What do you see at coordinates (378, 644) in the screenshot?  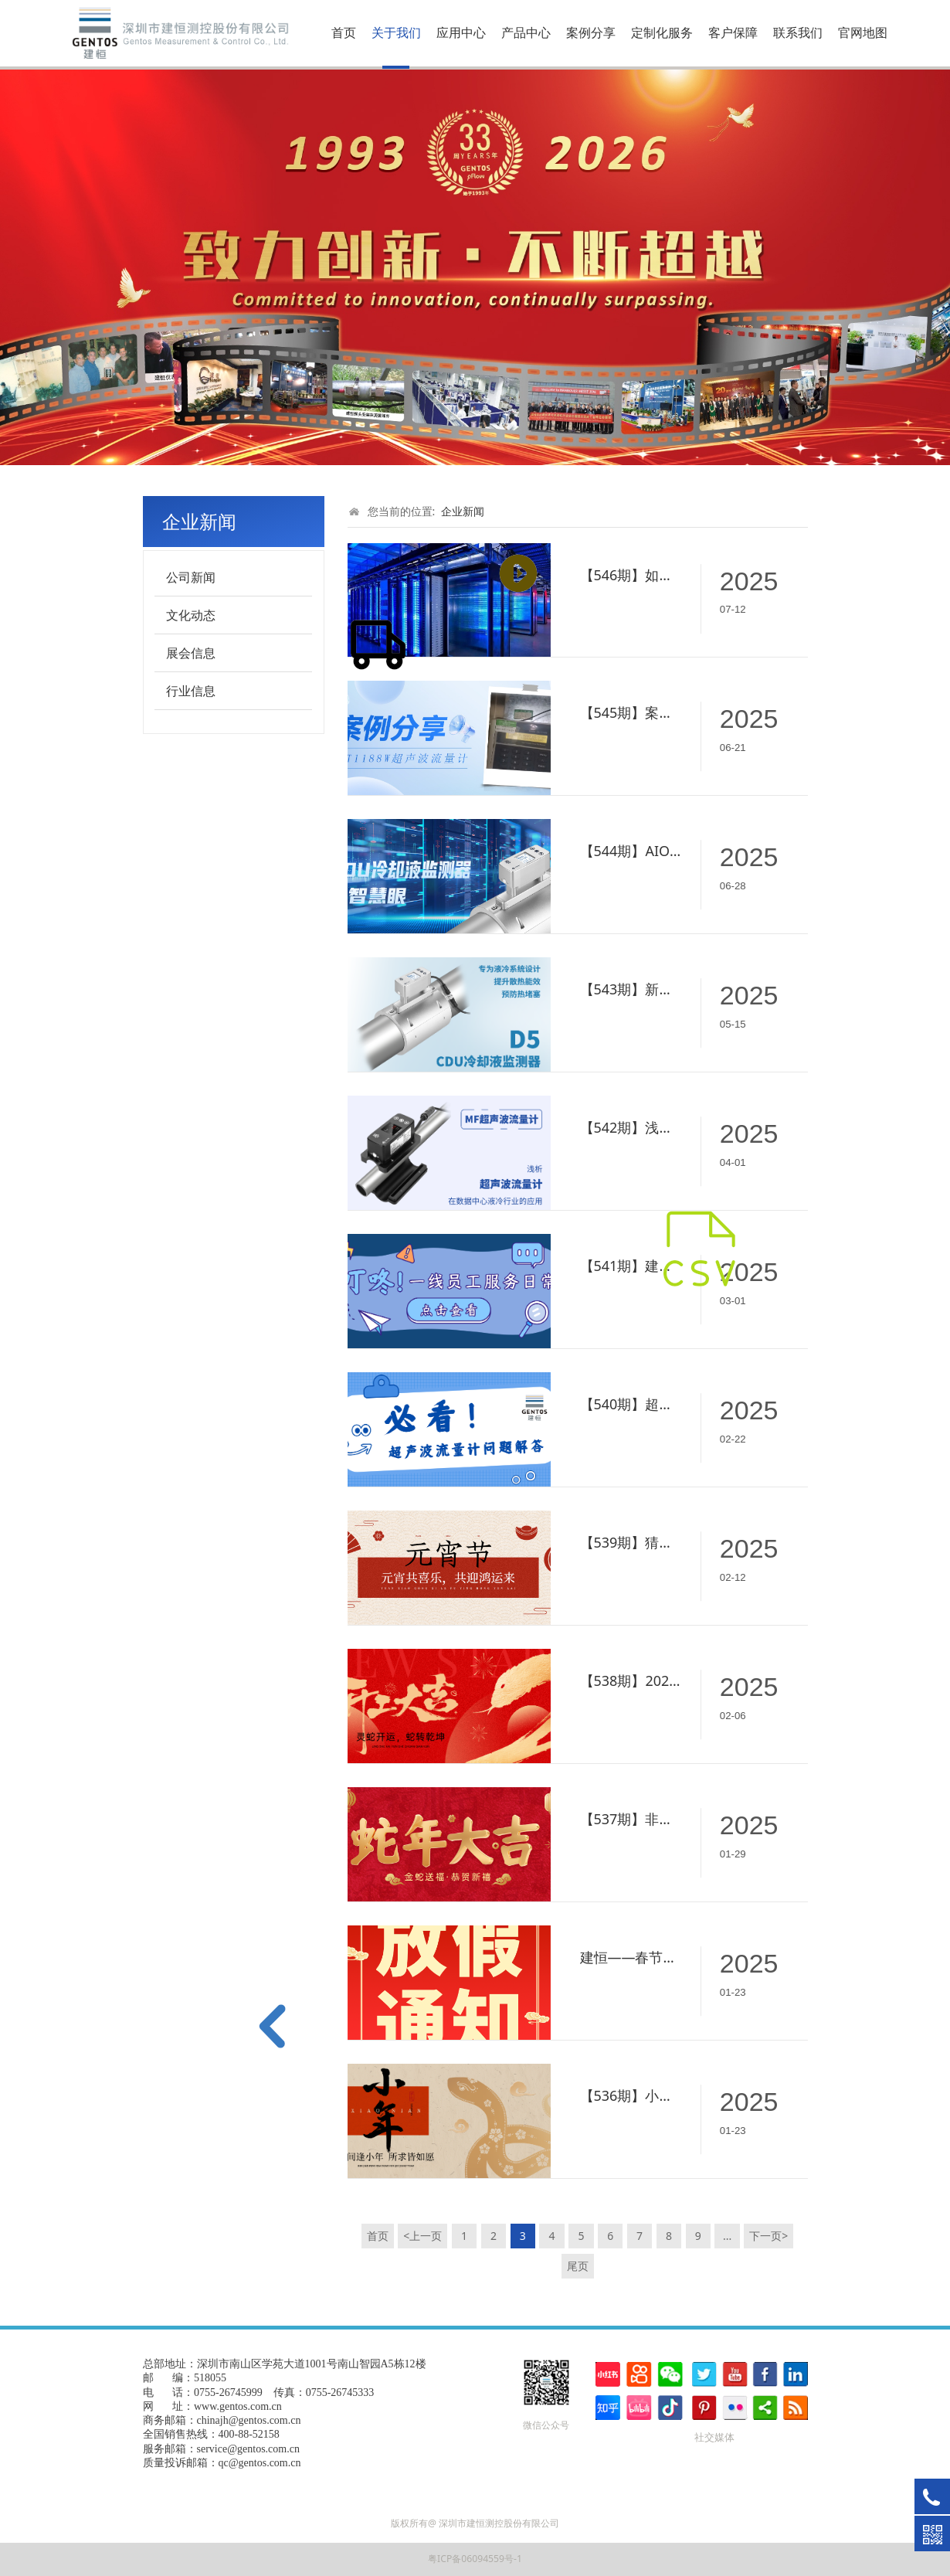 I see `access vehicle or transportation options` at bounding box center [378, 644].